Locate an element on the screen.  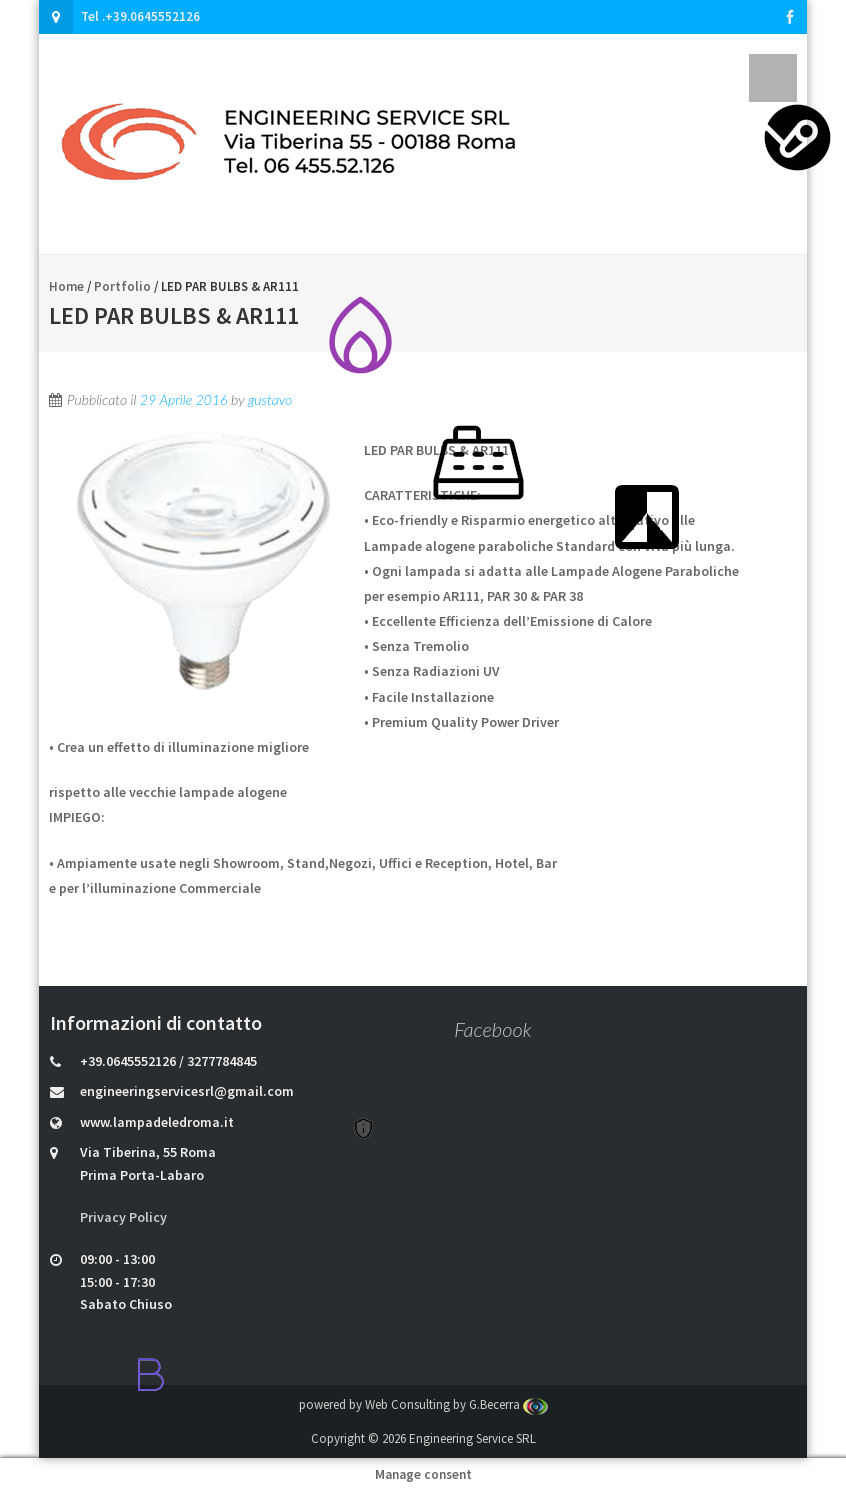
apply bold formatting to selected text is located at coordinates (148, 1375).